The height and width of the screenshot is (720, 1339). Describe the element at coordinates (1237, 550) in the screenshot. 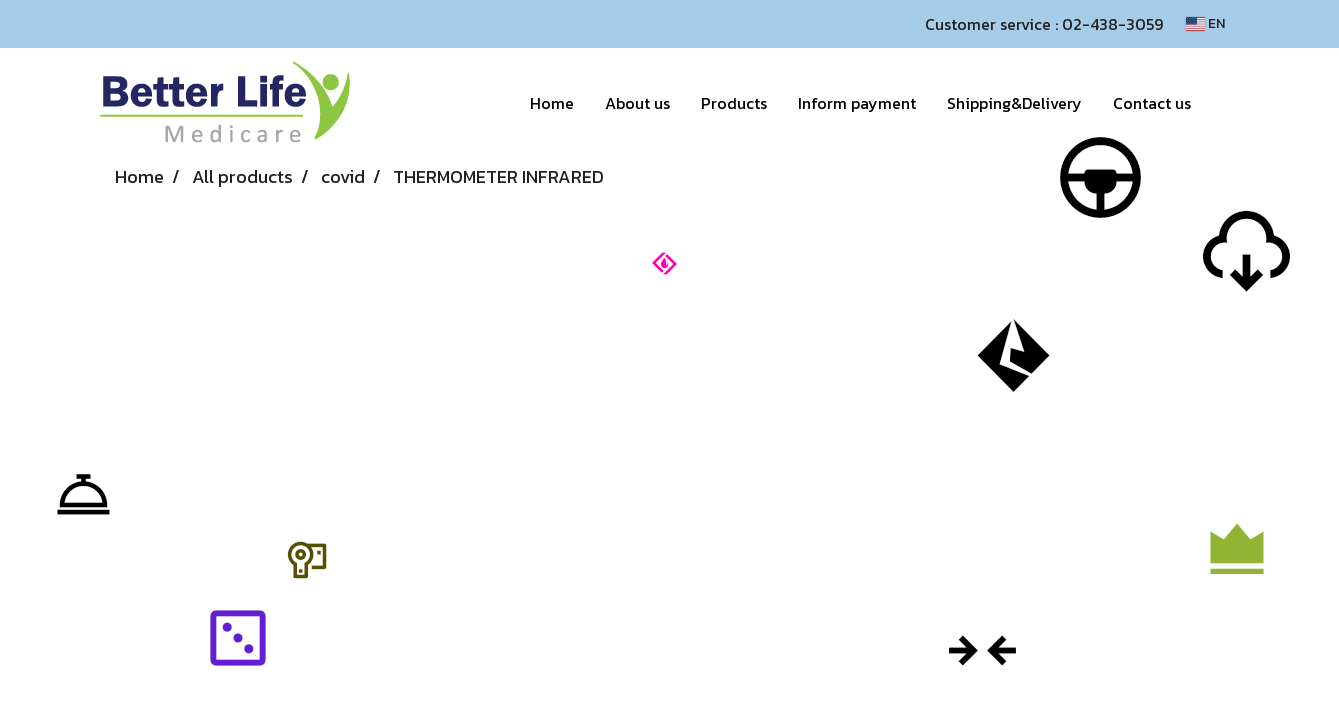

I see `indicates VIP or premium membership status` at that location.